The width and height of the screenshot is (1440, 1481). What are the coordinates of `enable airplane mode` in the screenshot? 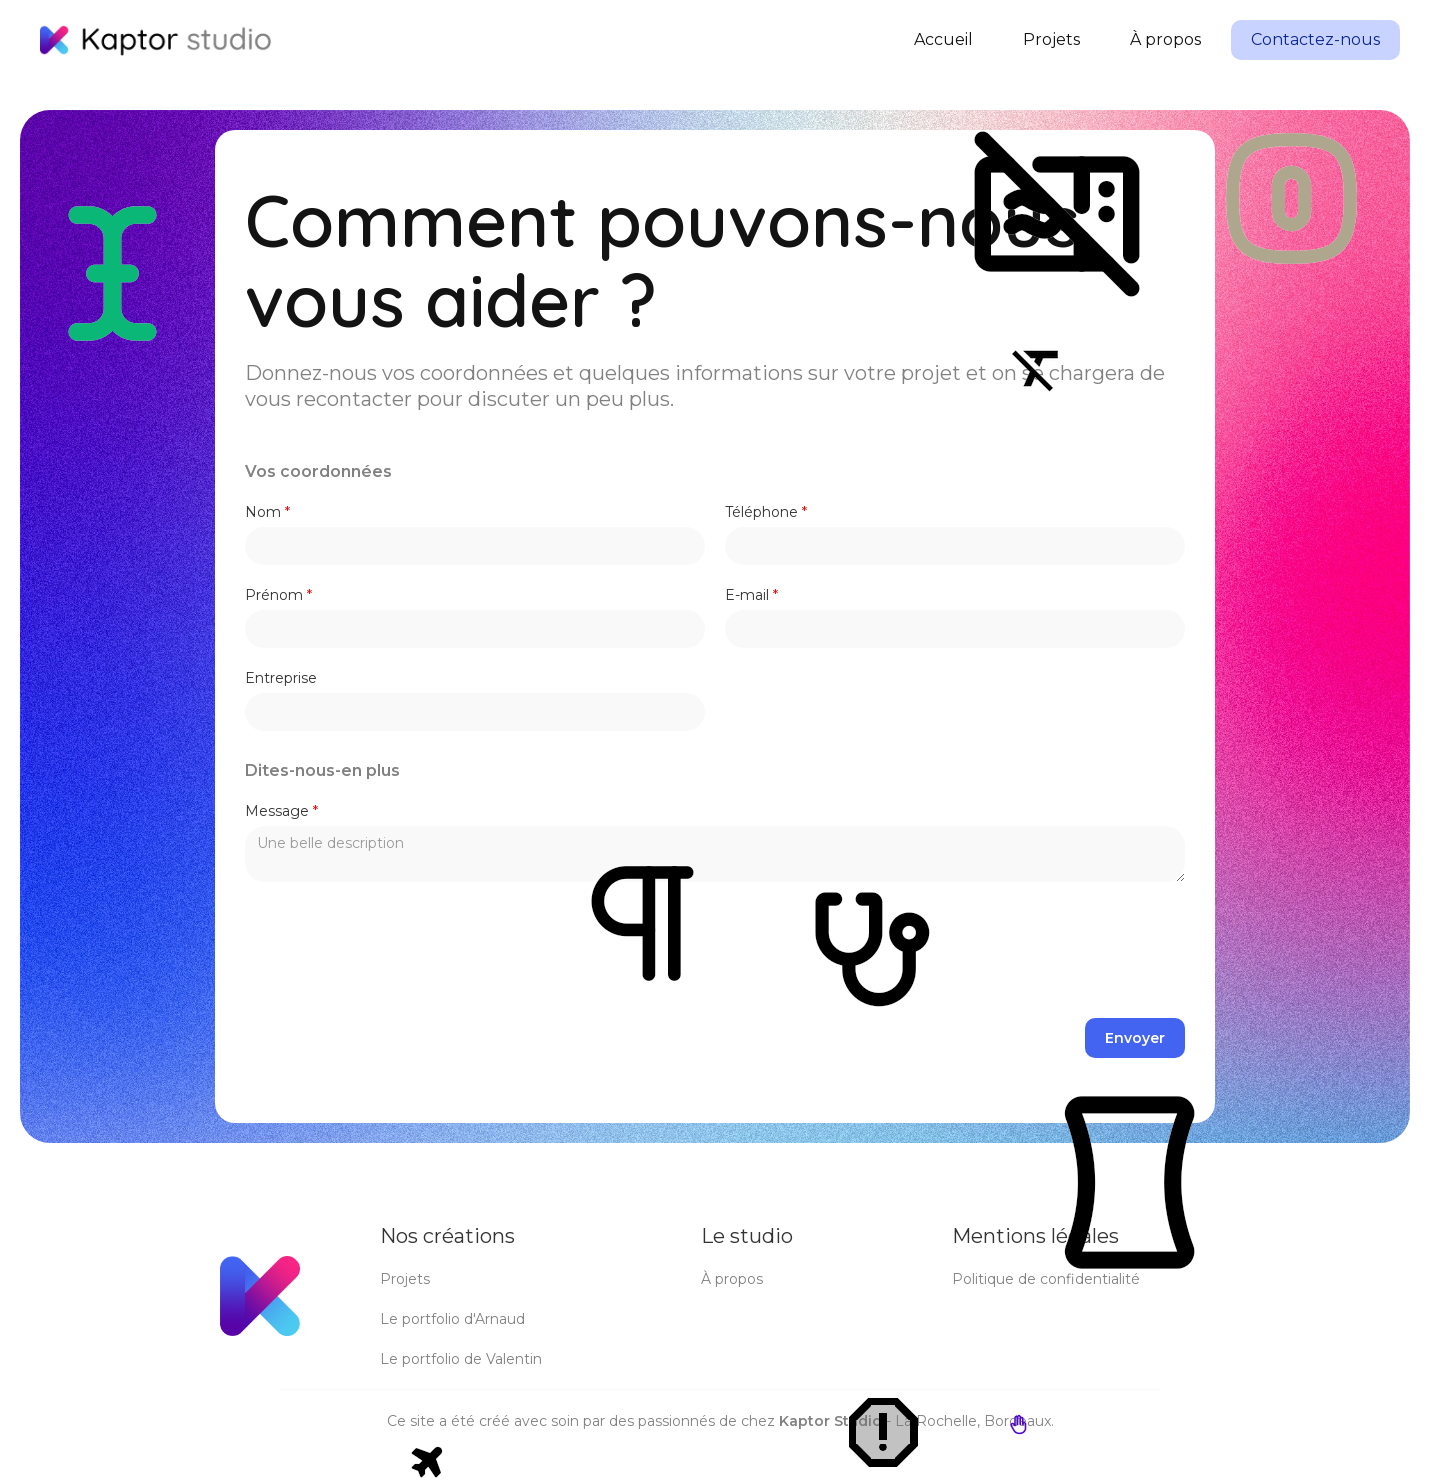 It's located at (427, 1461).